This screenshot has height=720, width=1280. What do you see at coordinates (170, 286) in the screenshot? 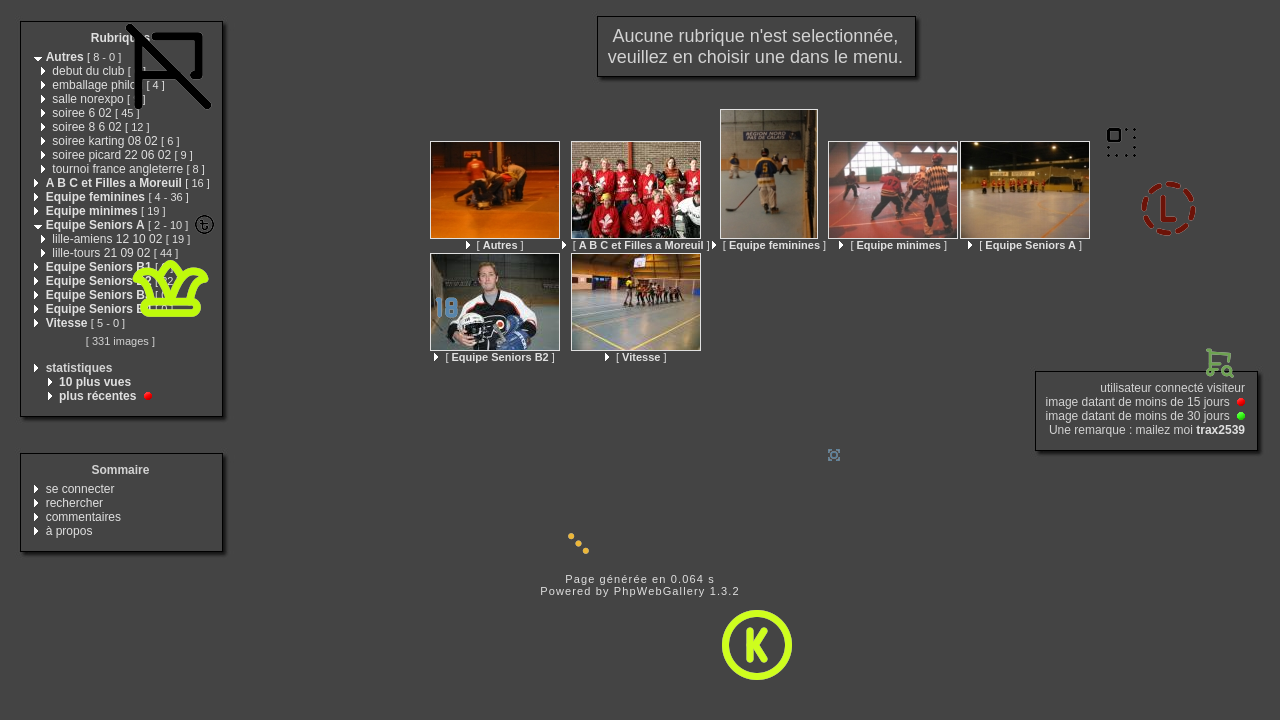
I see `select joker or wild card in a card game` at bounding box center [170, 286].